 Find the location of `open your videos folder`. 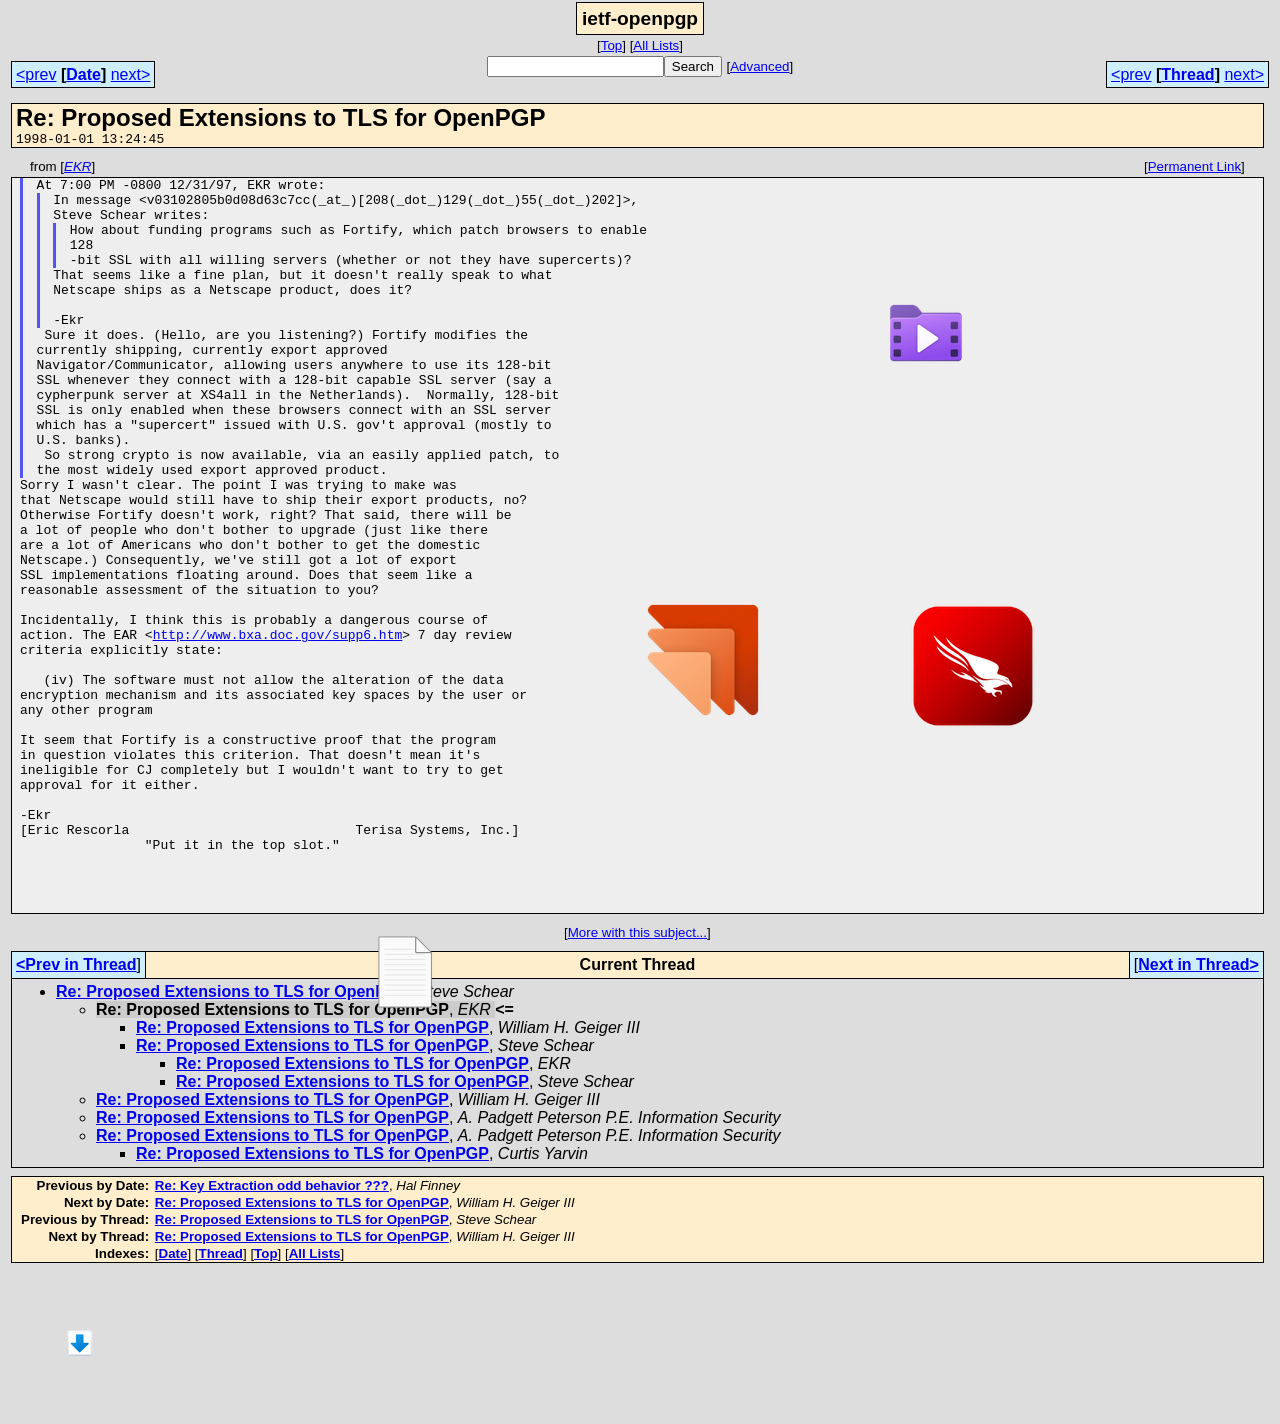

open your videos folder is located at coordinates (926, 335).